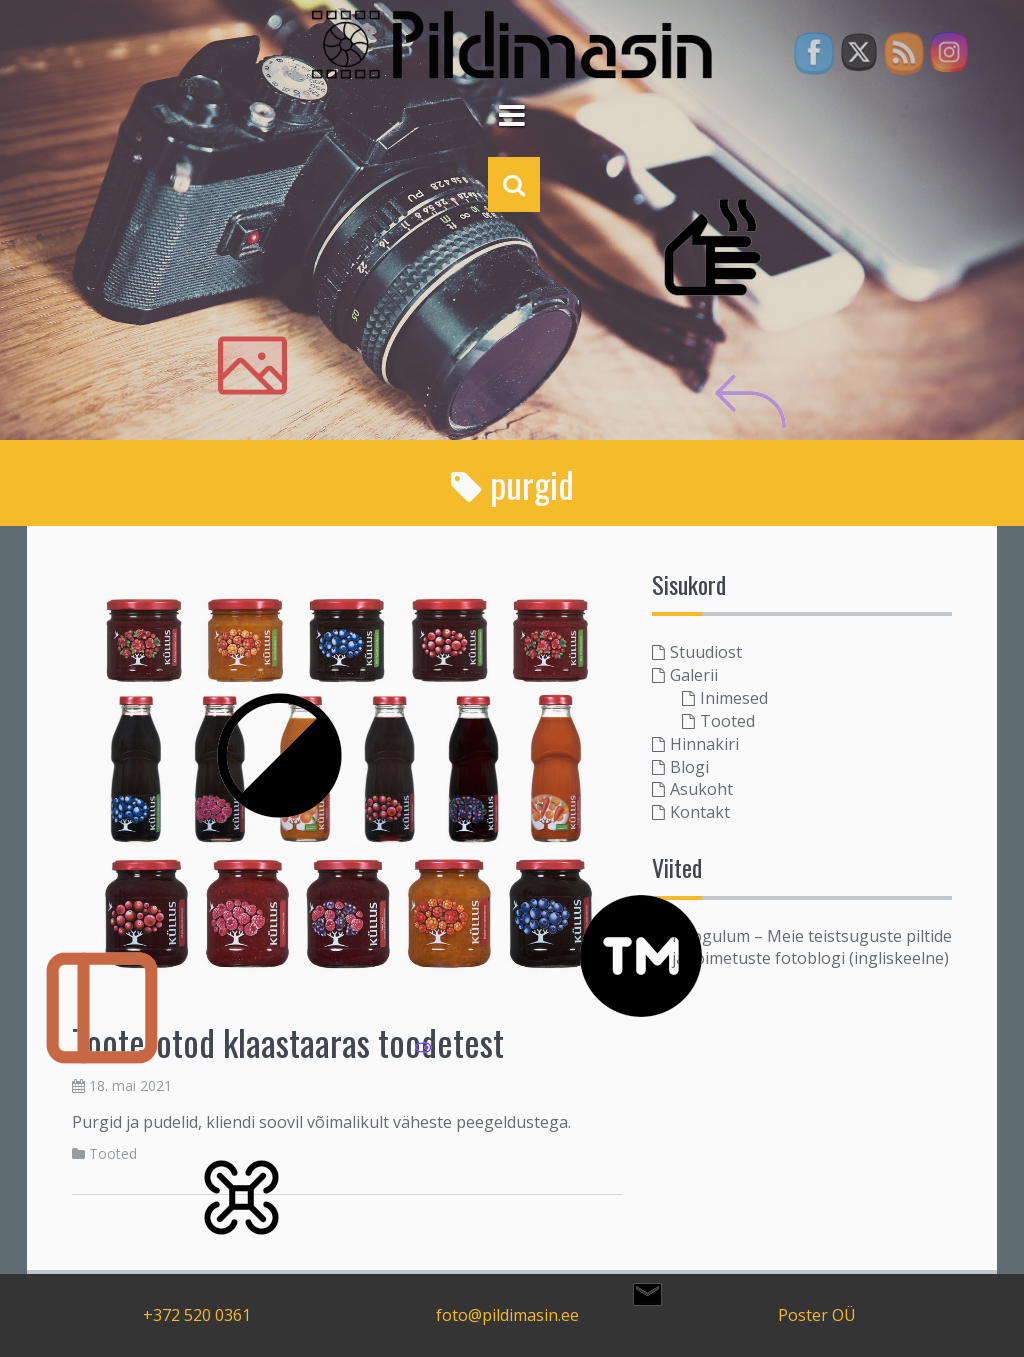 Image resolution: width=1024 pixels, height=1357 pixels. Describe the element at coordinates (252, 365) in the screenshot. I see `view or open an image file` at that location.